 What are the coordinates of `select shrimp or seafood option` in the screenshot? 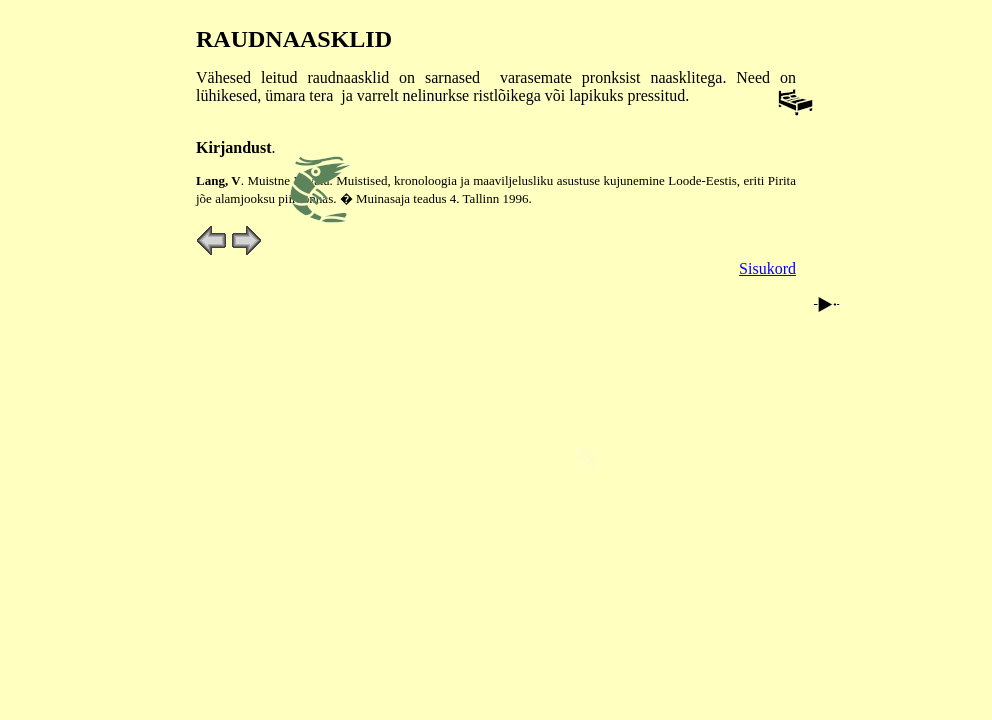 It's located at (320, 189).